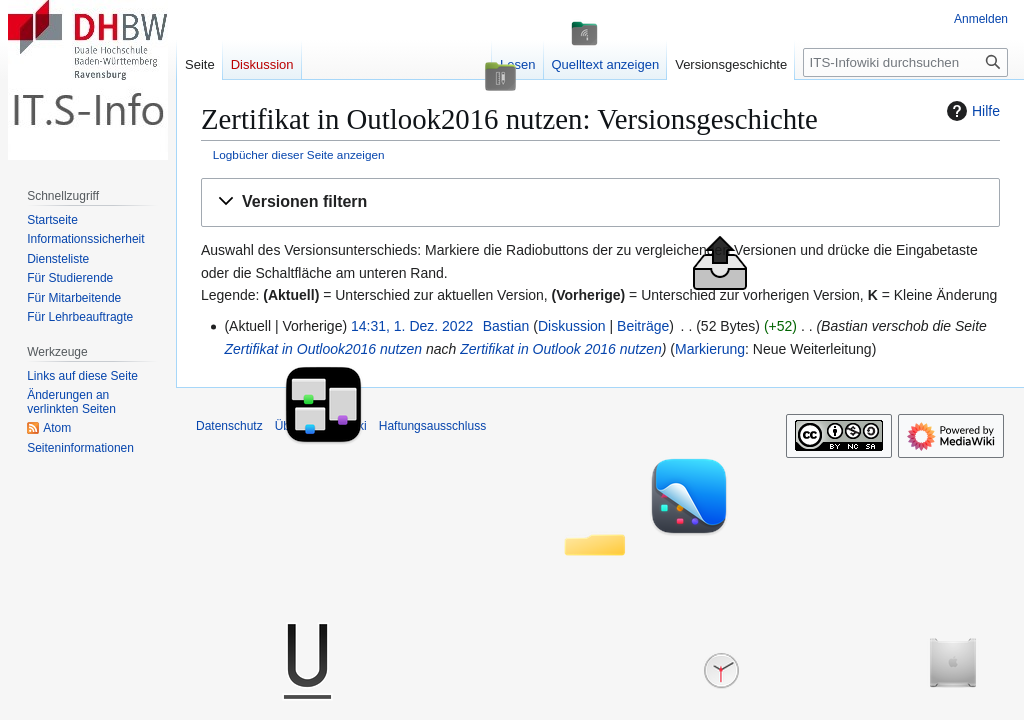  What do you see at coordinates (307, 661) in the screenshot?
I see `apply underline formatting to selected text` at bounding box center [307, 661].